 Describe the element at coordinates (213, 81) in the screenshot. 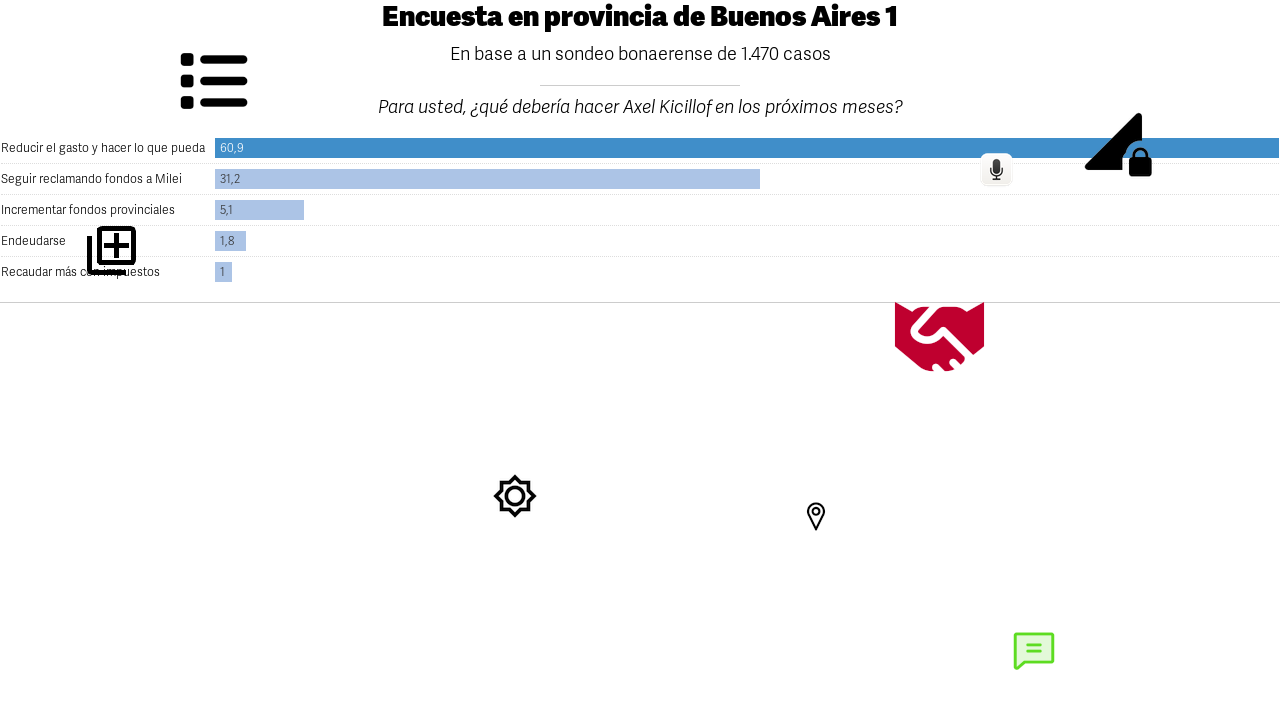

I see `view items in list format` at that location.